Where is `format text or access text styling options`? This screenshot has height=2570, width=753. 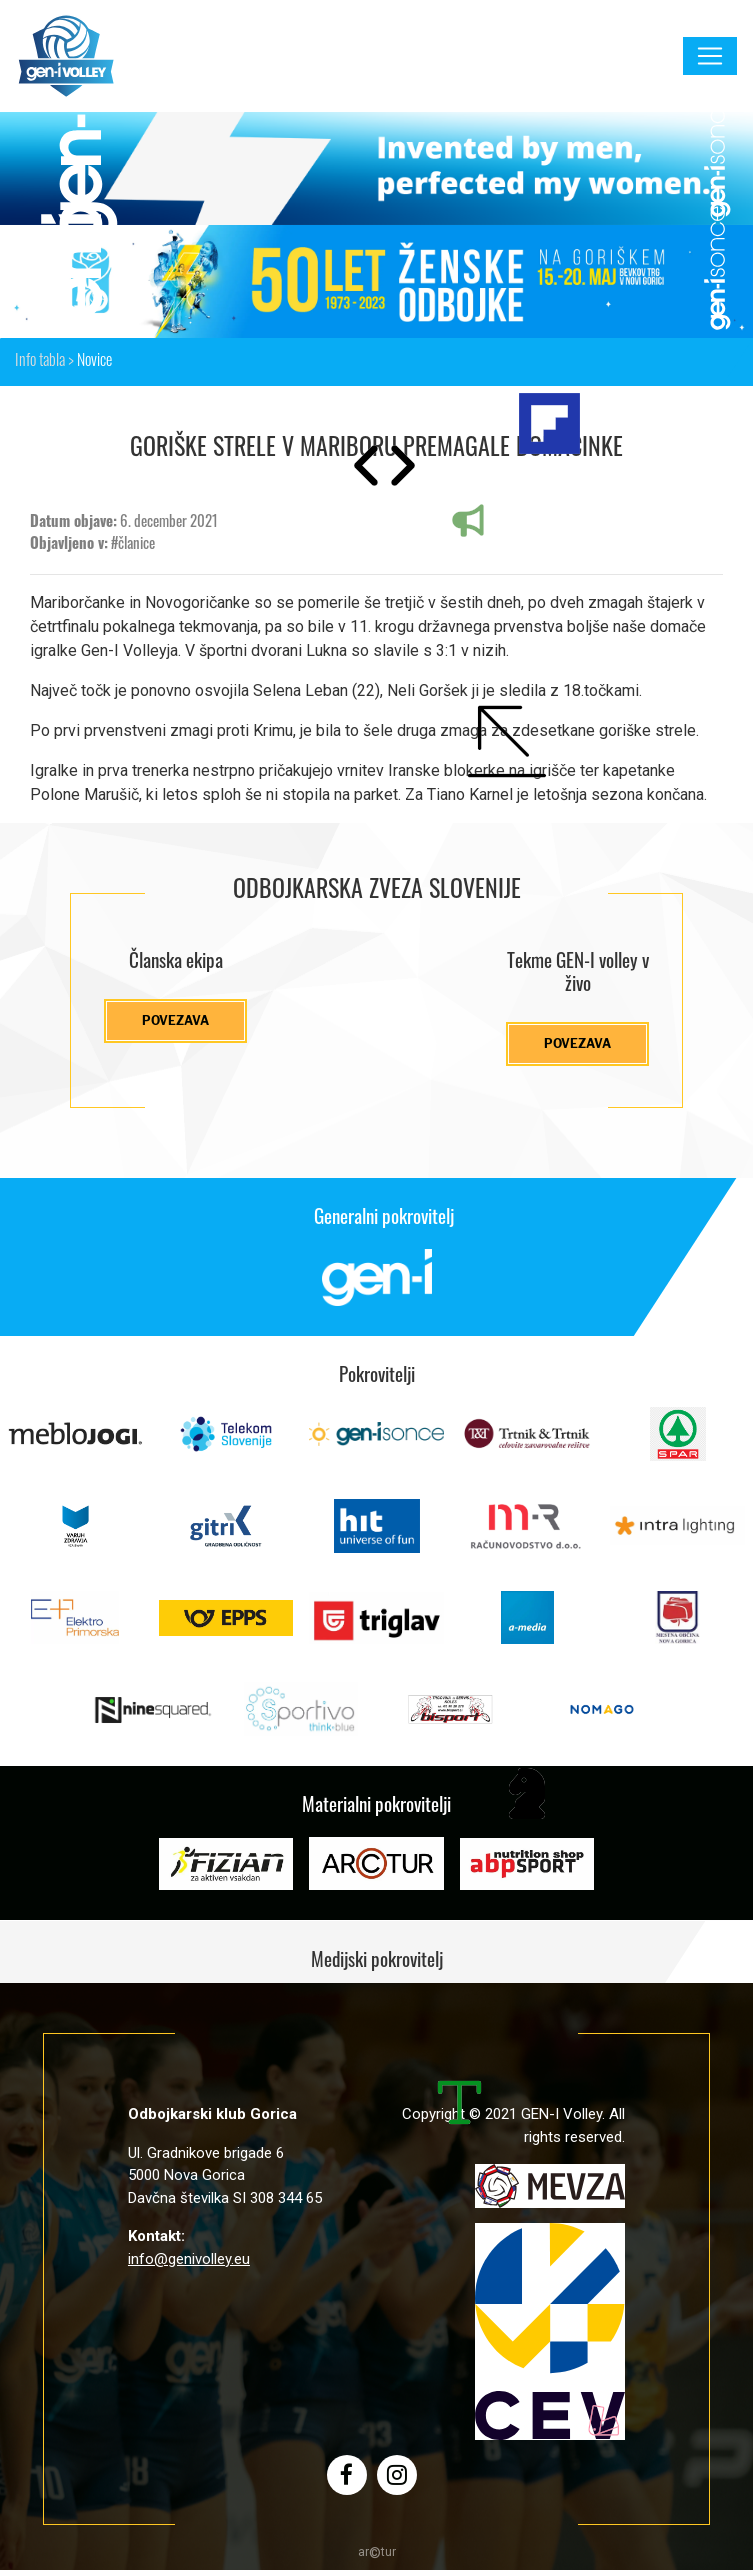
format text or access text styling options is located at coordinates (459, 2102).